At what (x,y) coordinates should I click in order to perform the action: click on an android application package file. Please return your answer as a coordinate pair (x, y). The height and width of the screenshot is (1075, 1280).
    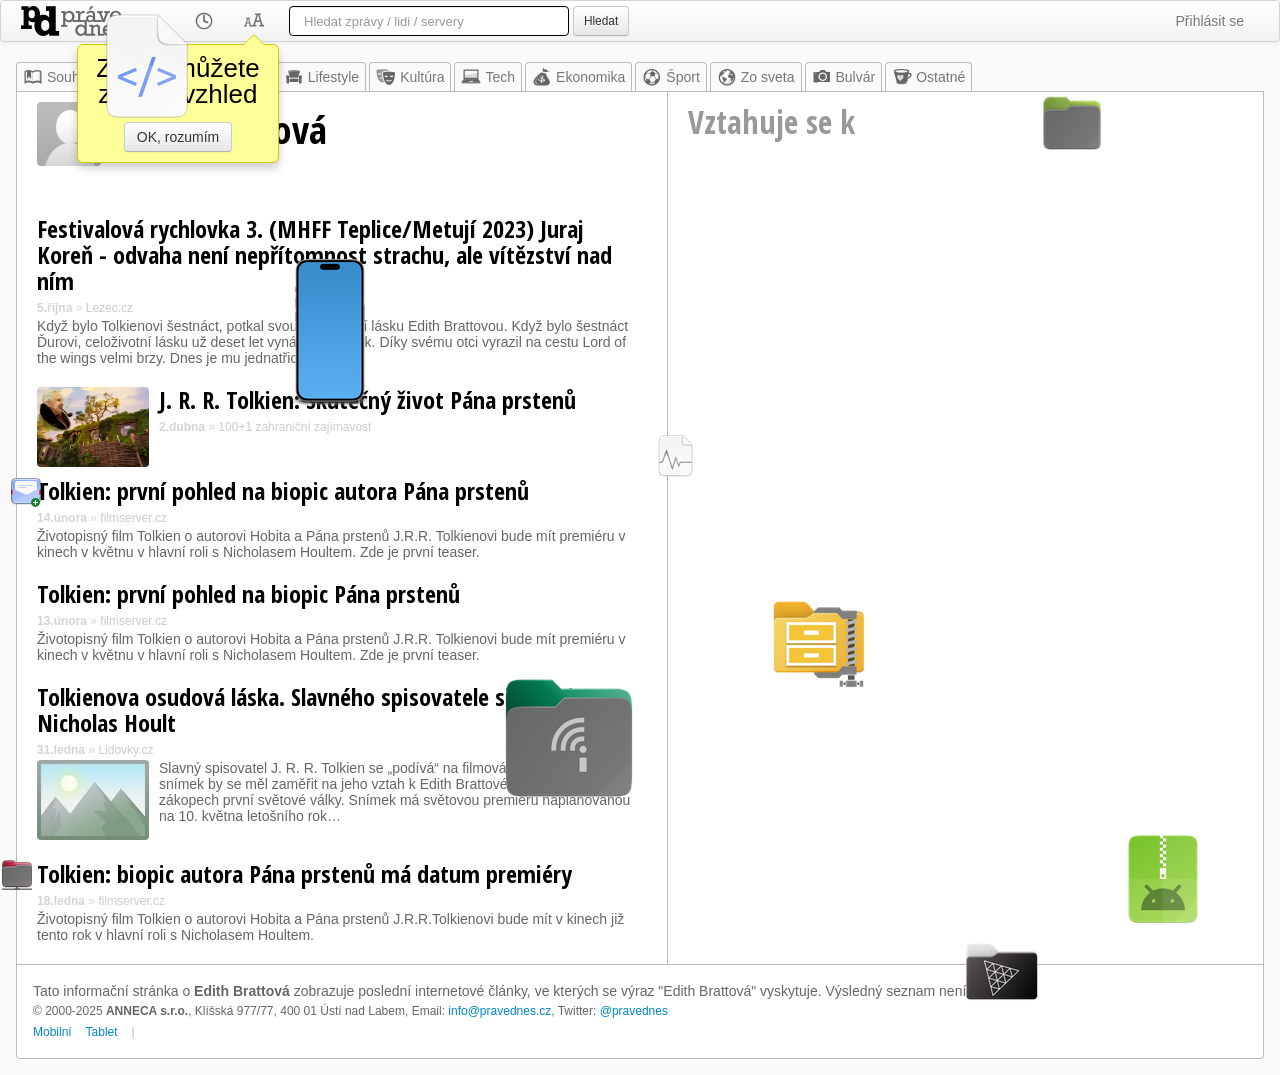
    Looking at the image, I should click on (1163, 879).